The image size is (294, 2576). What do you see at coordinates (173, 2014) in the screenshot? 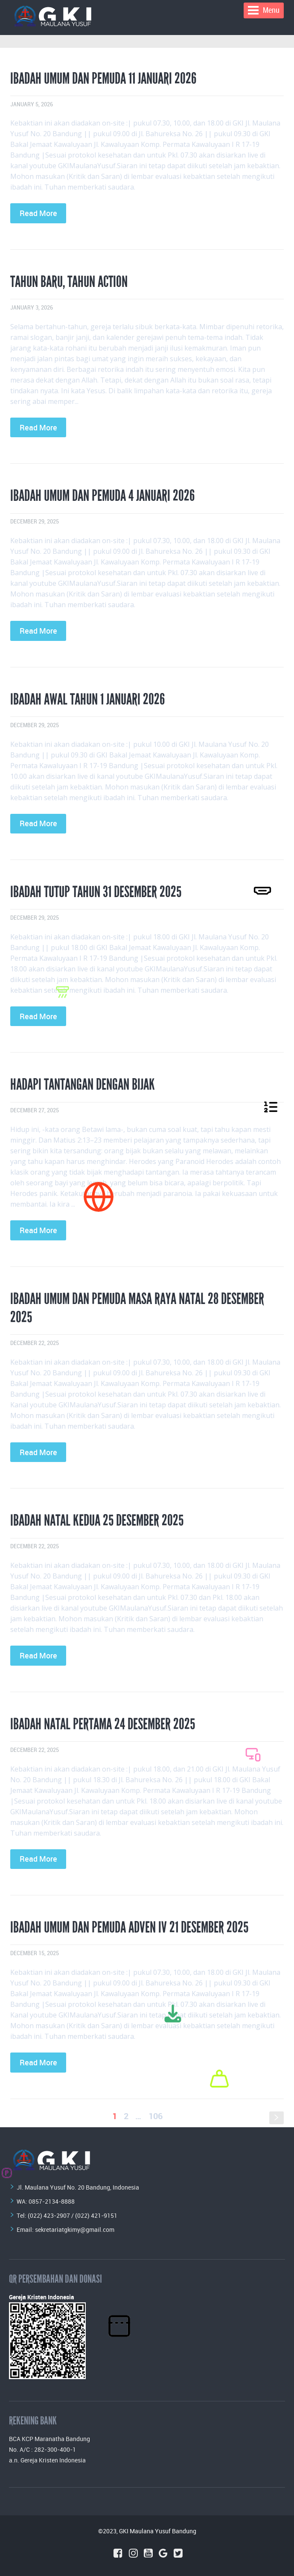
I see `download a file to your device` at bounding box center [173, 2014].